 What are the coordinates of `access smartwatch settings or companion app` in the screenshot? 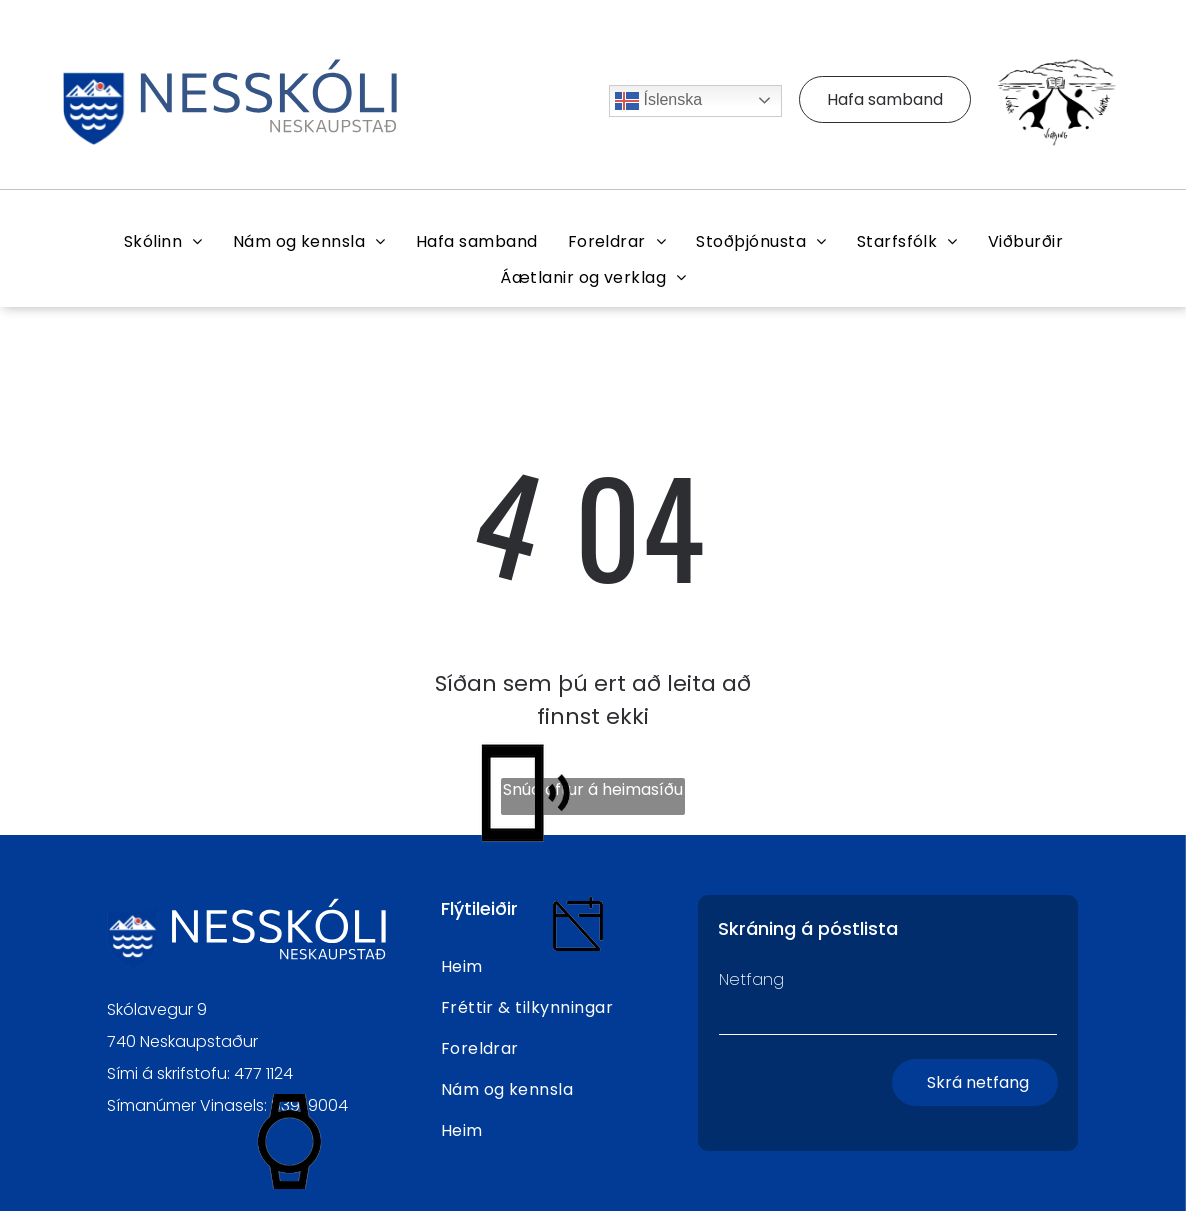 It's located at (289, 1141).